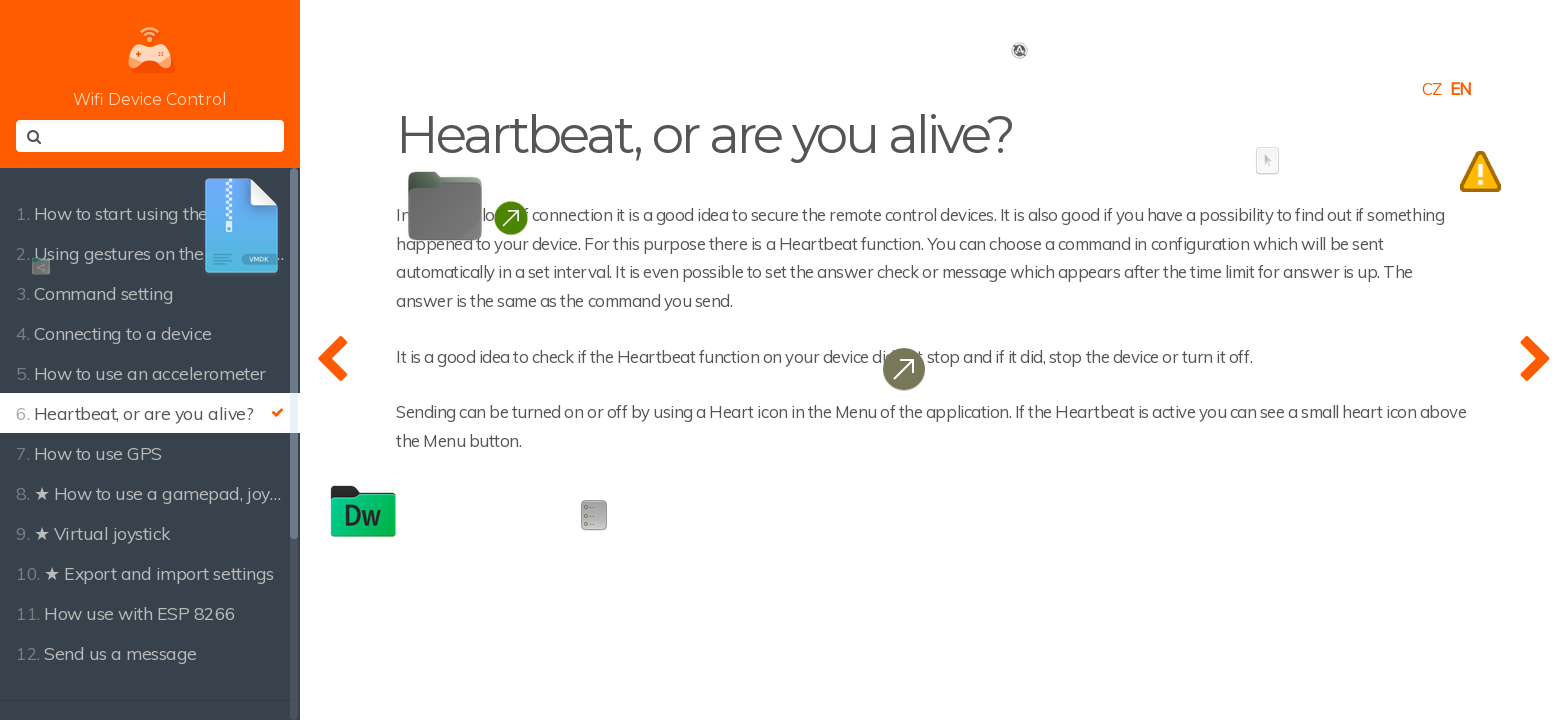 Image resolution: width=1568 pixels, height=720 pixels. Describe the element at coordinates (1019, 50) in the screenshot. I see `open the software update manager` at that location.